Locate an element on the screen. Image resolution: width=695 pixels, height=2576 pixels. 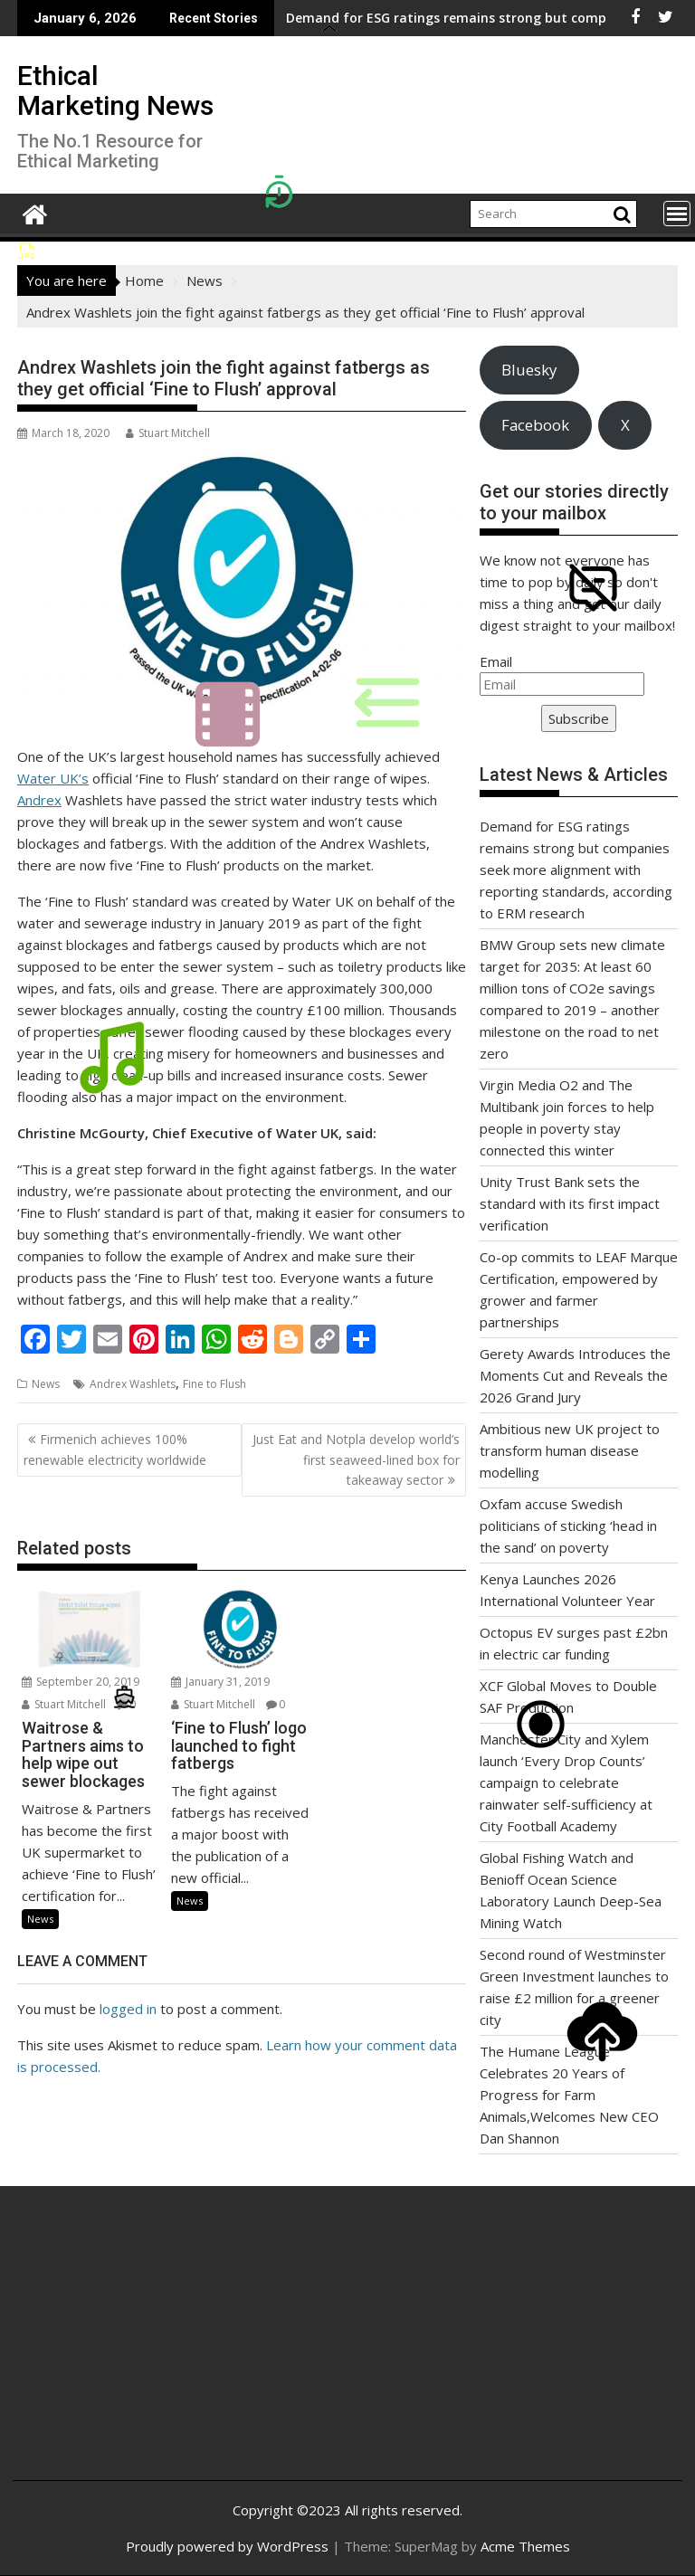
access video or movie content is located at coordinates (227, 714).